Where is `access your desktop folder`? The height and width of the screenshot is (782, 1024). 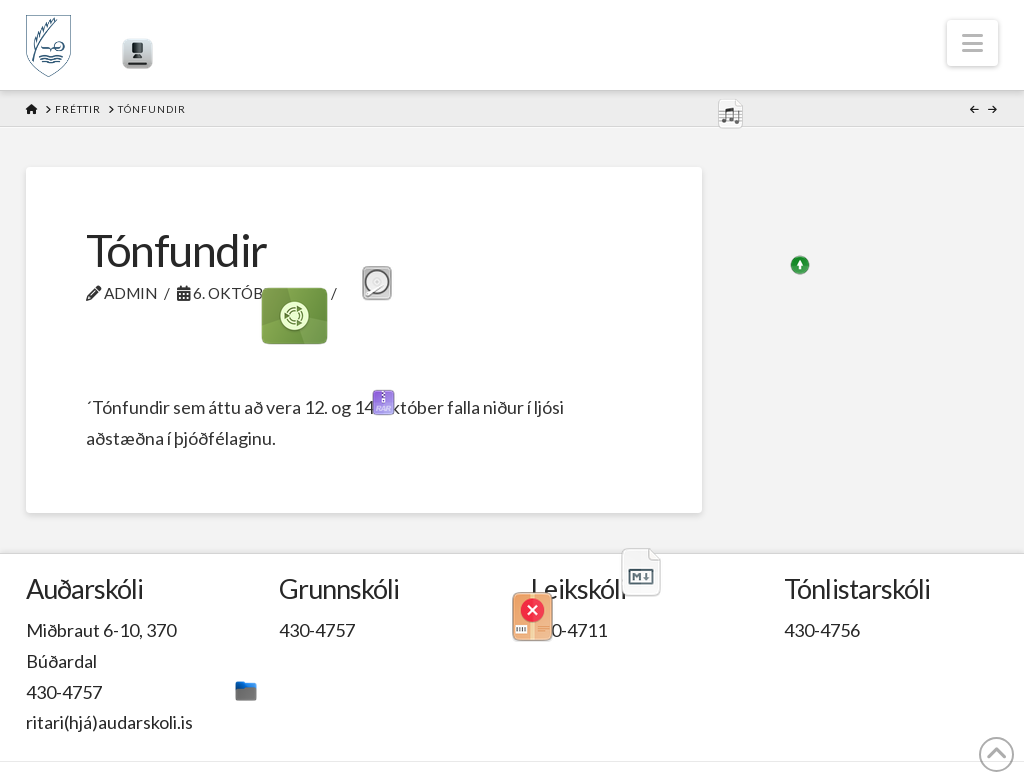 access your desktop folder is located at coordinates (294, 313).